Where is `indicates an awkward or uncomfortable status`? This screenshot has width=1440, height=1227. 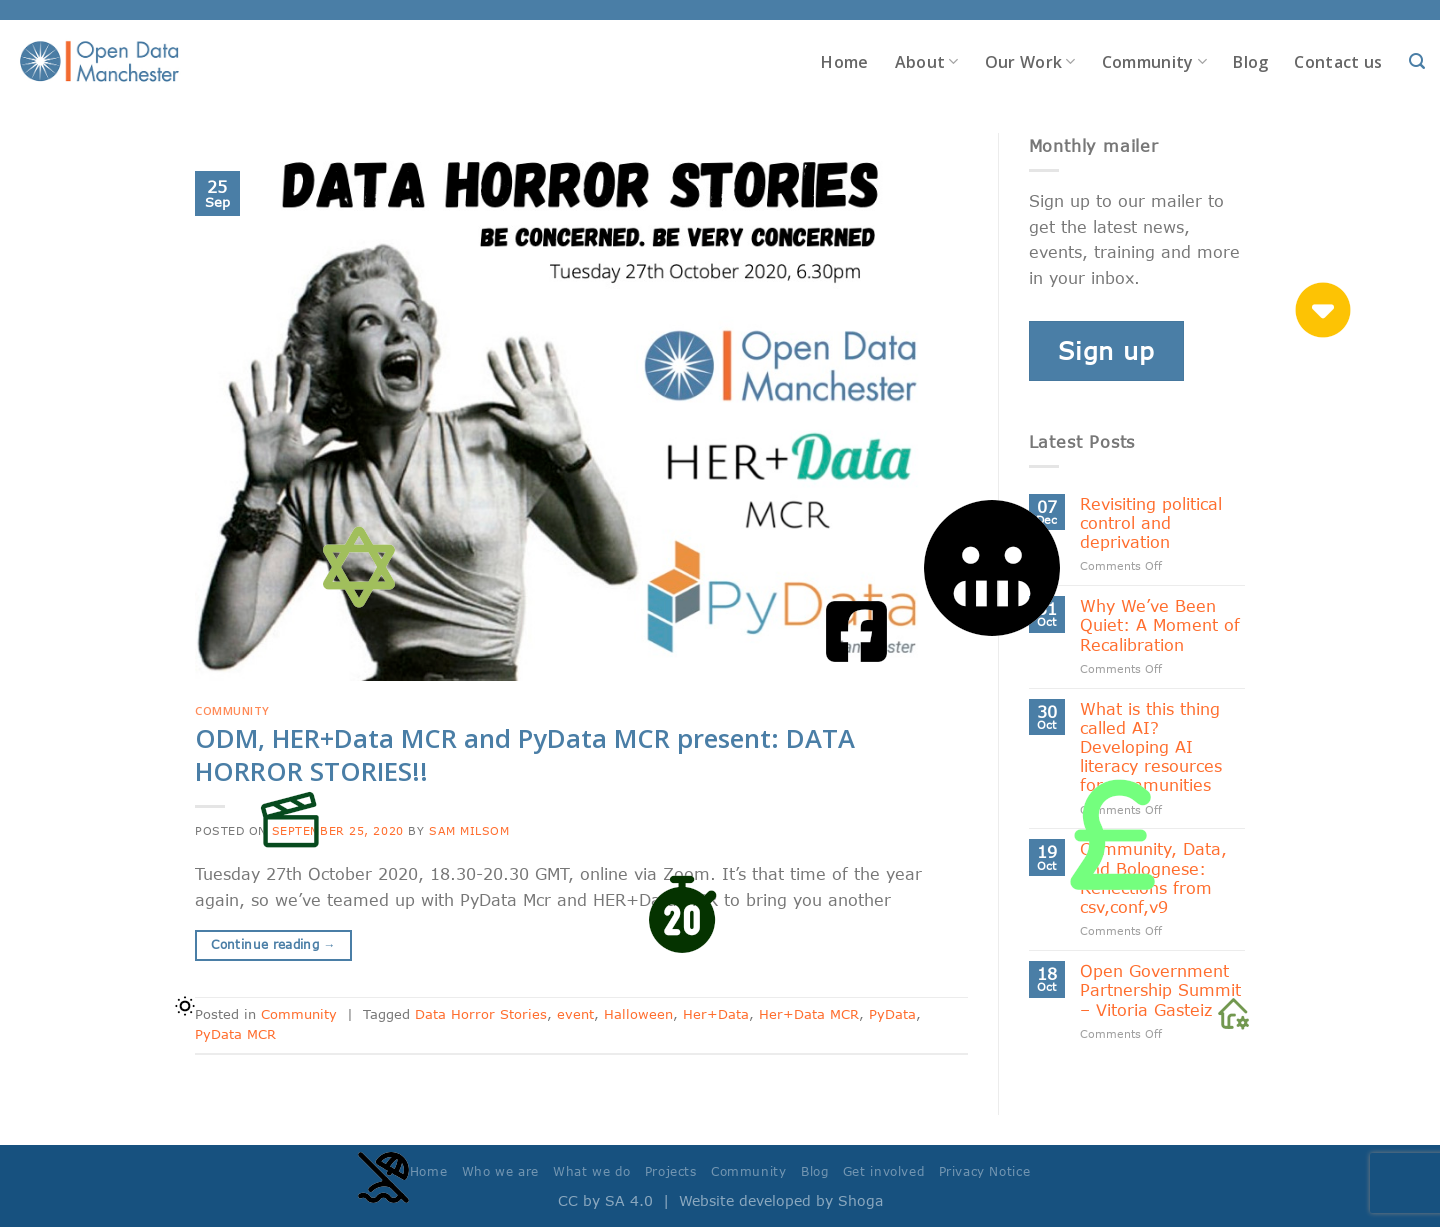
indicates an awkward or uncomfortable status is located at coordinates (992, 568).